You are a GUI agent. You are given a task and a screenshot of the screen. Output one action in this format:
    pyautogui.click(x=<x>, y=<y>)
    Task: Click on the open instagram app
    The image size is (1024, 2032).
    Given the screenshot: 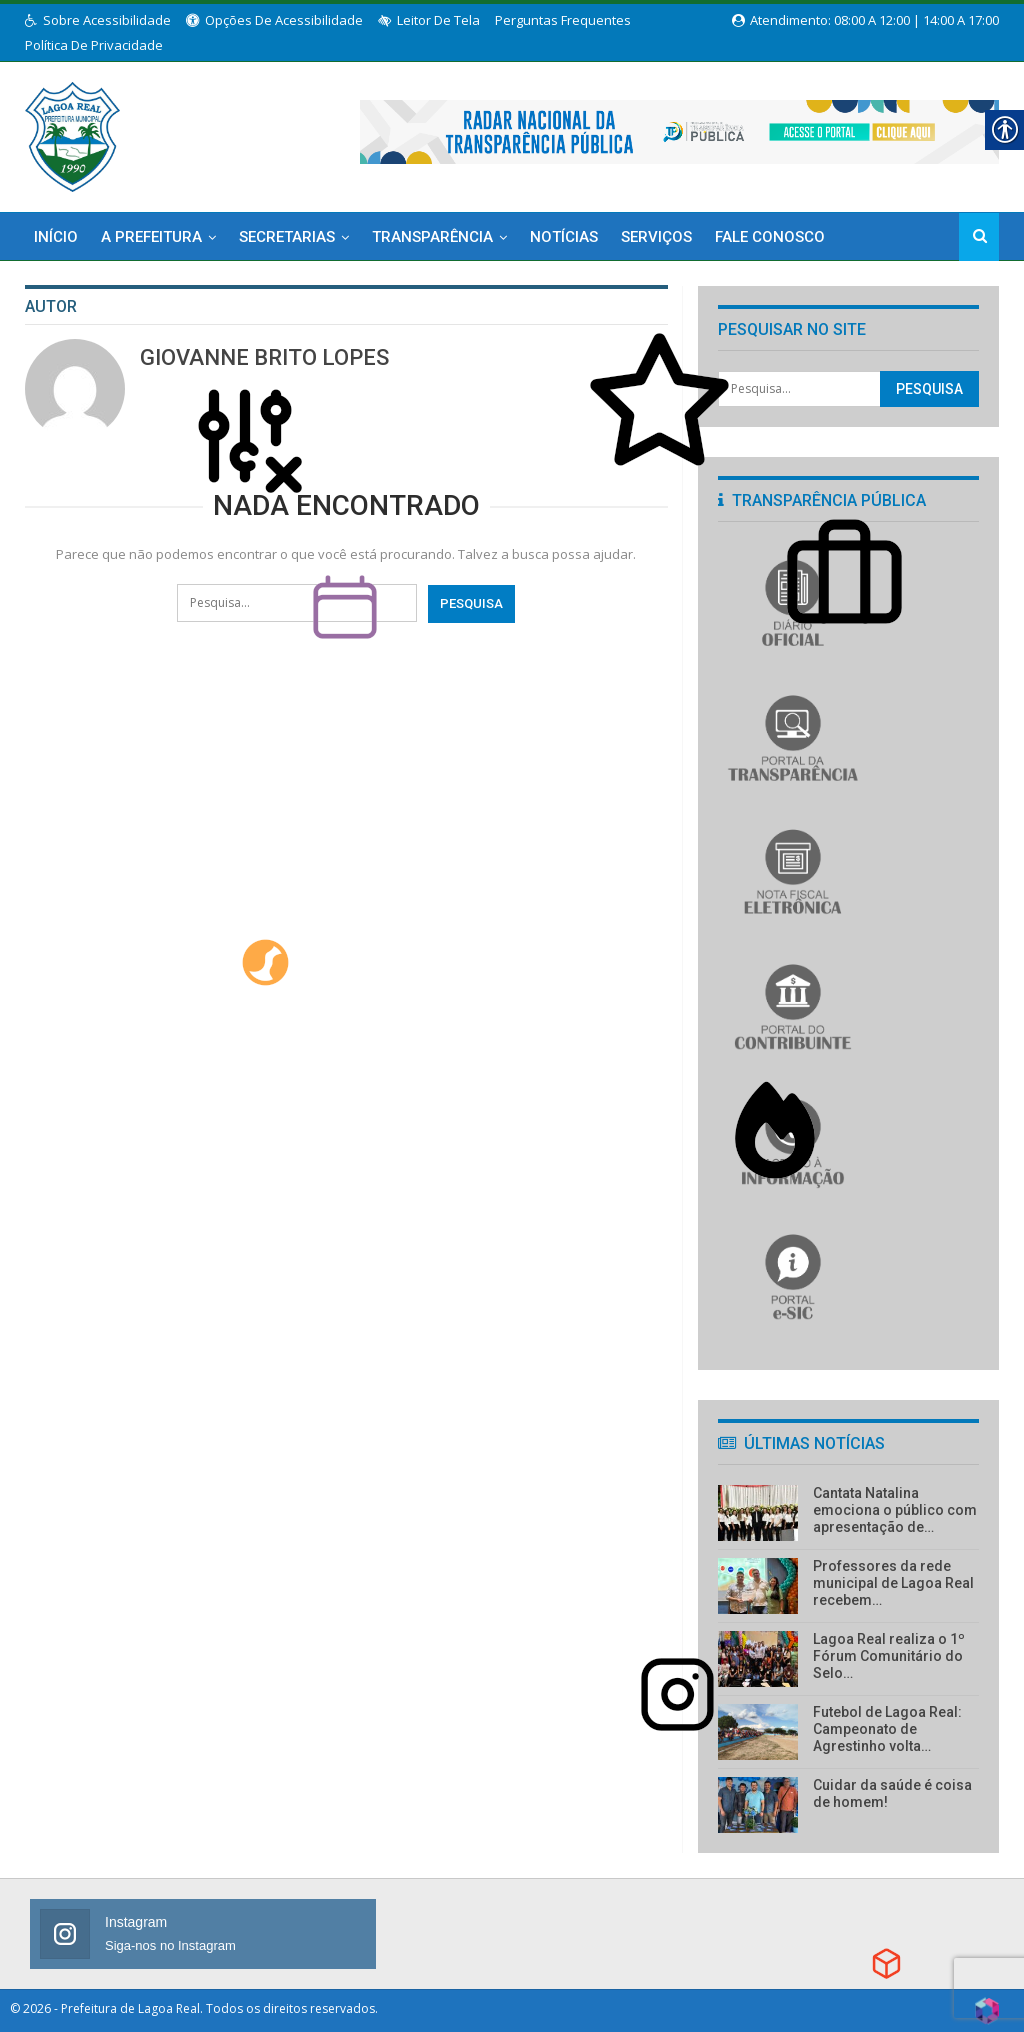 What is the action you would take?
    pyautogui.click(x=677, y=1694)
    